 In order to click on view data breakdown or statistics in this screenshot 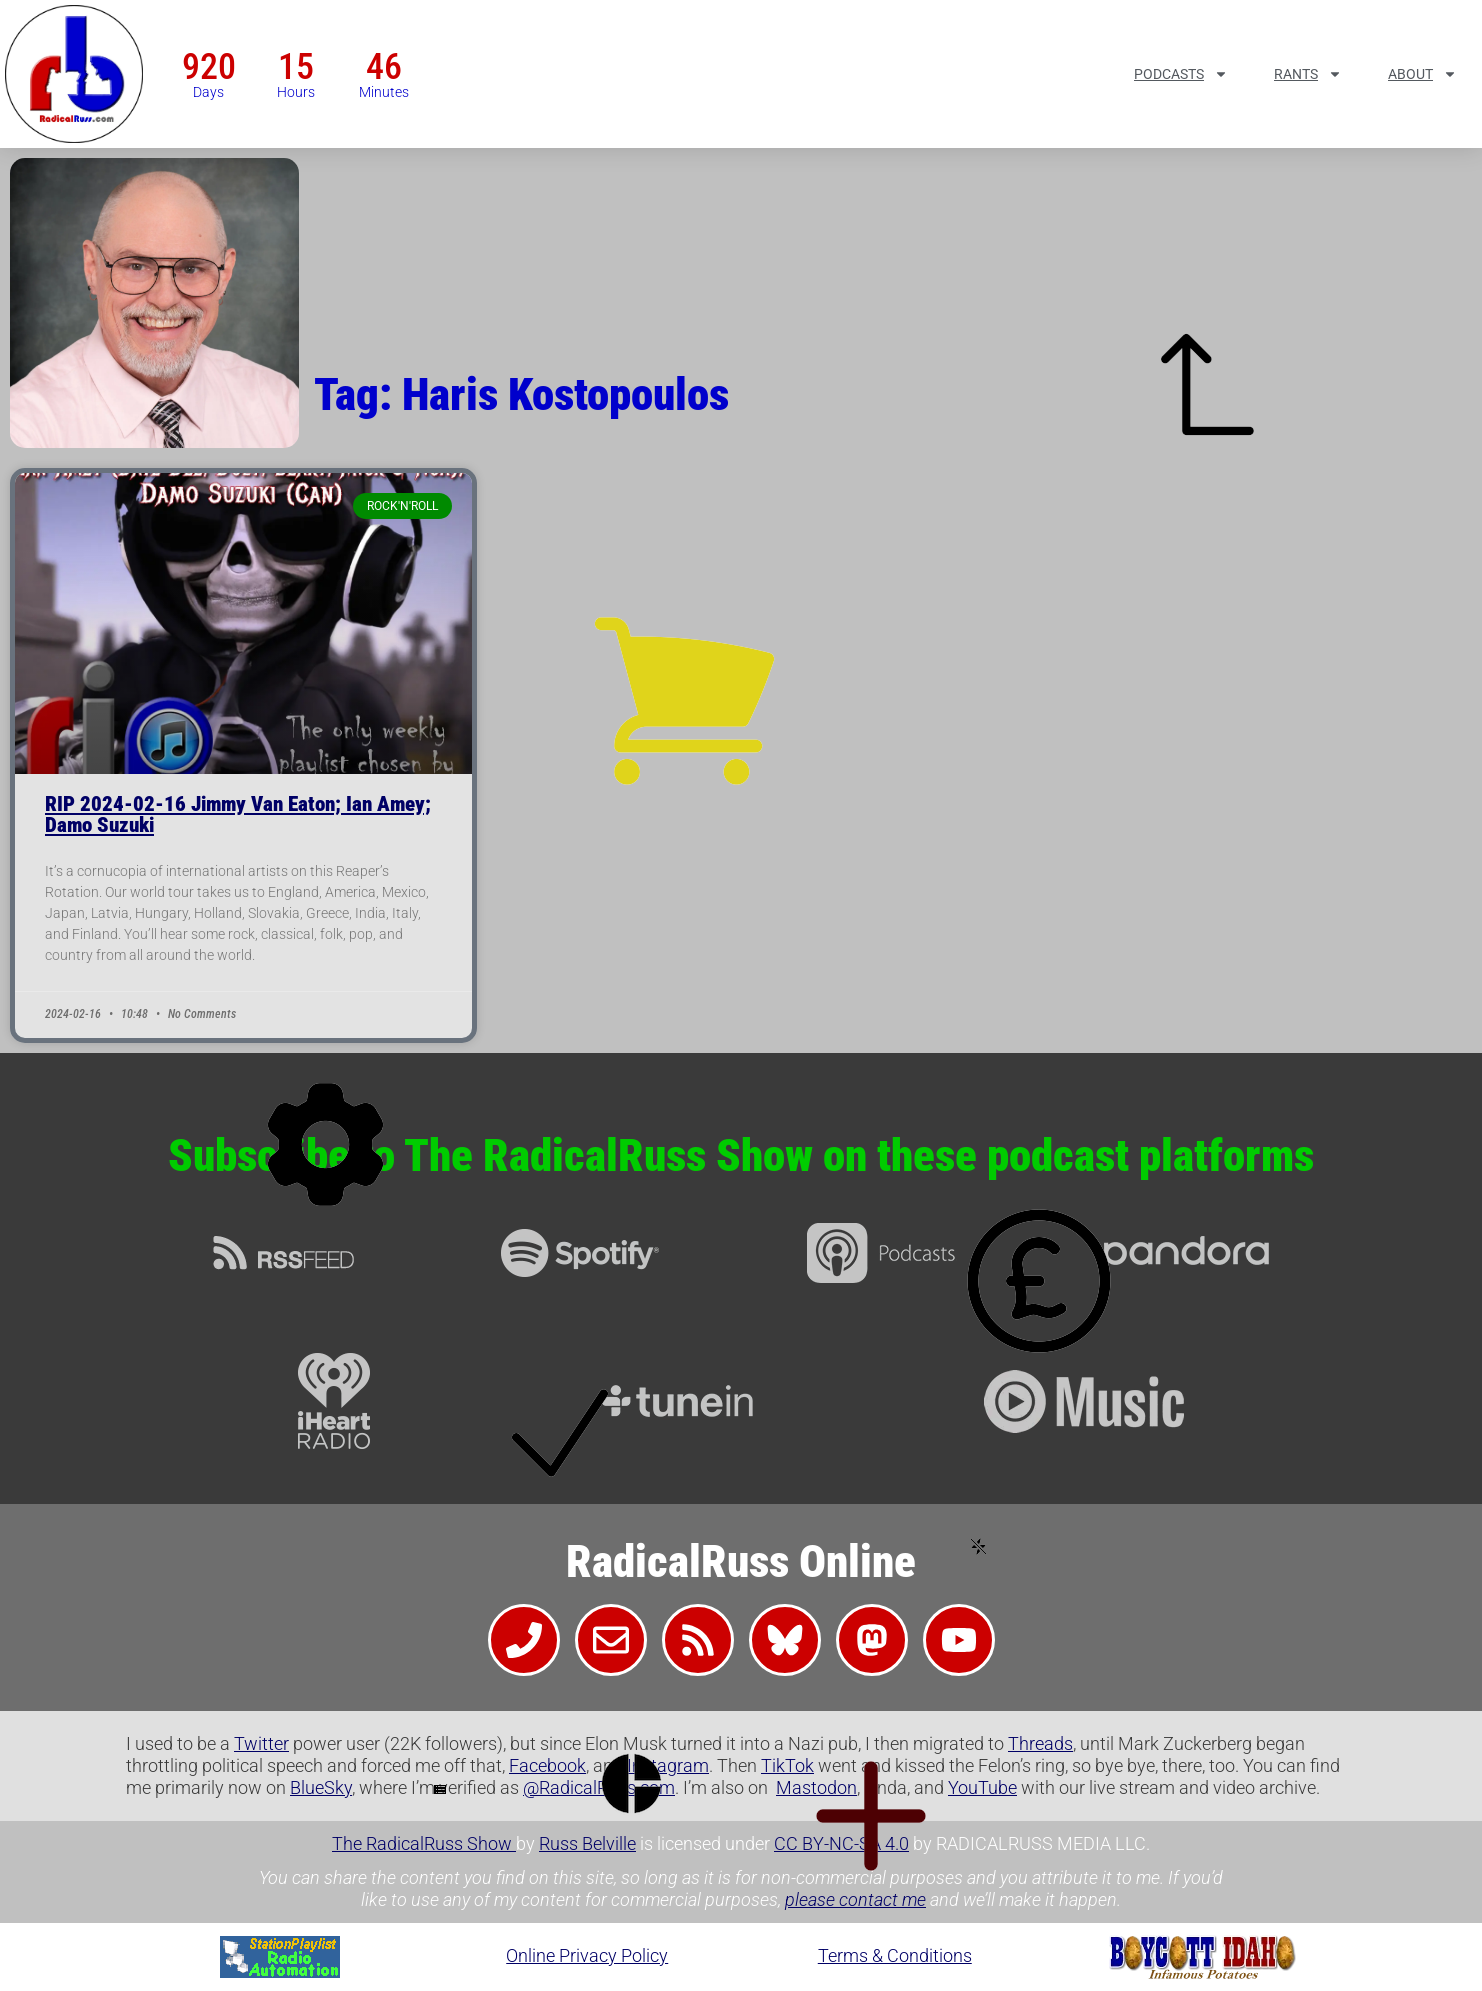, I will do `click(631, 1783)`.